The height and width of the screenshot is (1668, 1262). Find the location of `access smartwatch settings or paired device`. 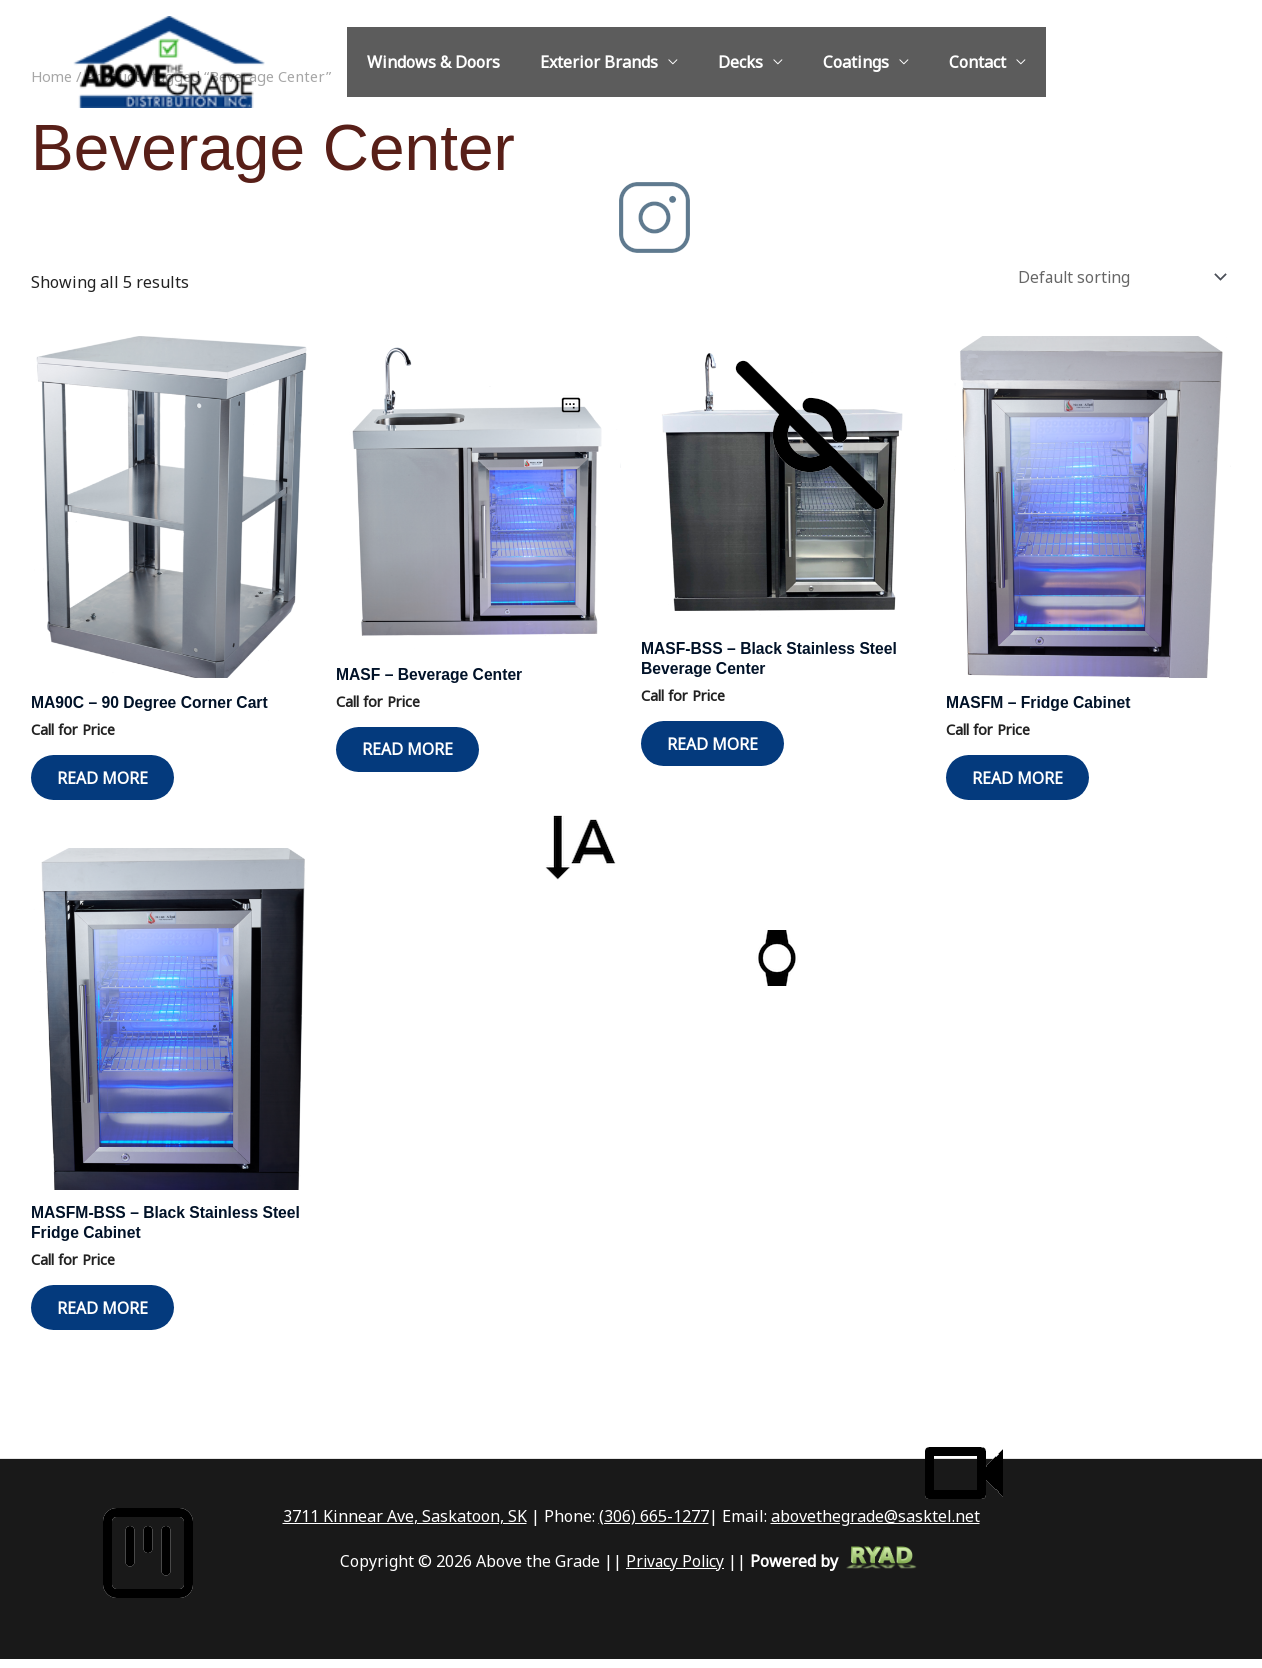

access smartwatch settings or paired device is located at coordinates (777, 958).